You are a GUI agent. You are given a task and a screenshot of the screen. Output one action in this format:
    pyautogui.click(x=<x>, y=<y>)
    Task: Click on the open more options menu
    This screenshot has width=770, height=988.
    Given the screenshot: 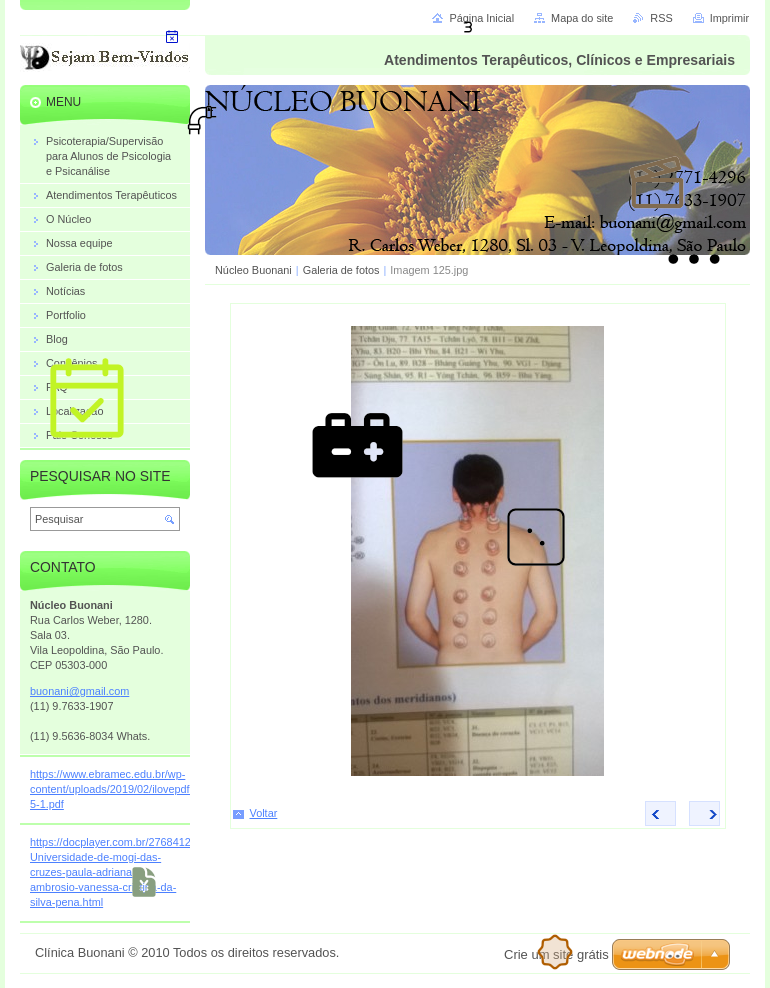 What is the action you would take?
    pyautogui.click(x=694, y=259)
    